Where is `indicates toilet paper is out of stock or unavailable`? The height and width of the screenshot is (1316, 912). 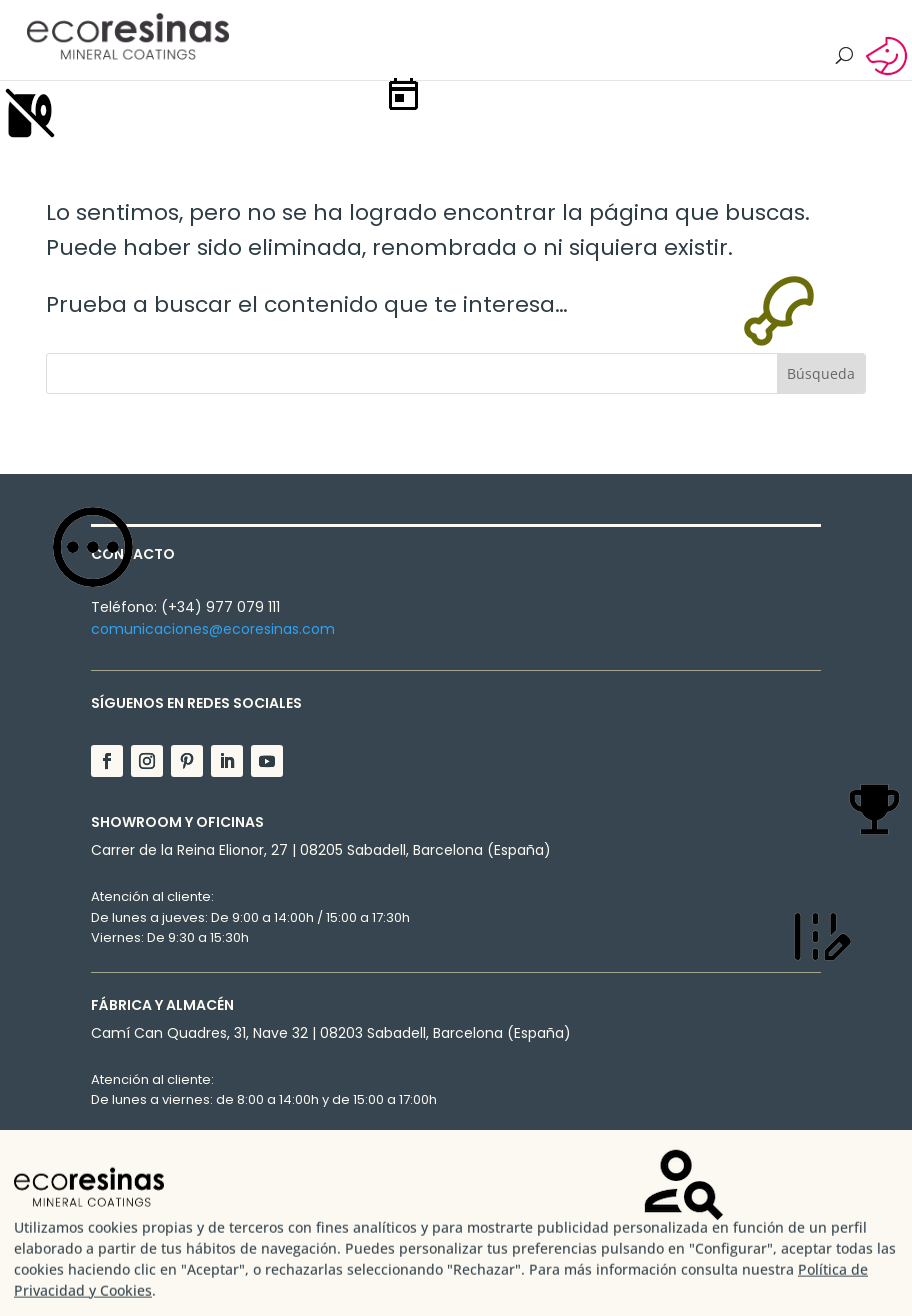 indicates toilet paper is out of stock or unavailable is located at coordinates (30, 113).